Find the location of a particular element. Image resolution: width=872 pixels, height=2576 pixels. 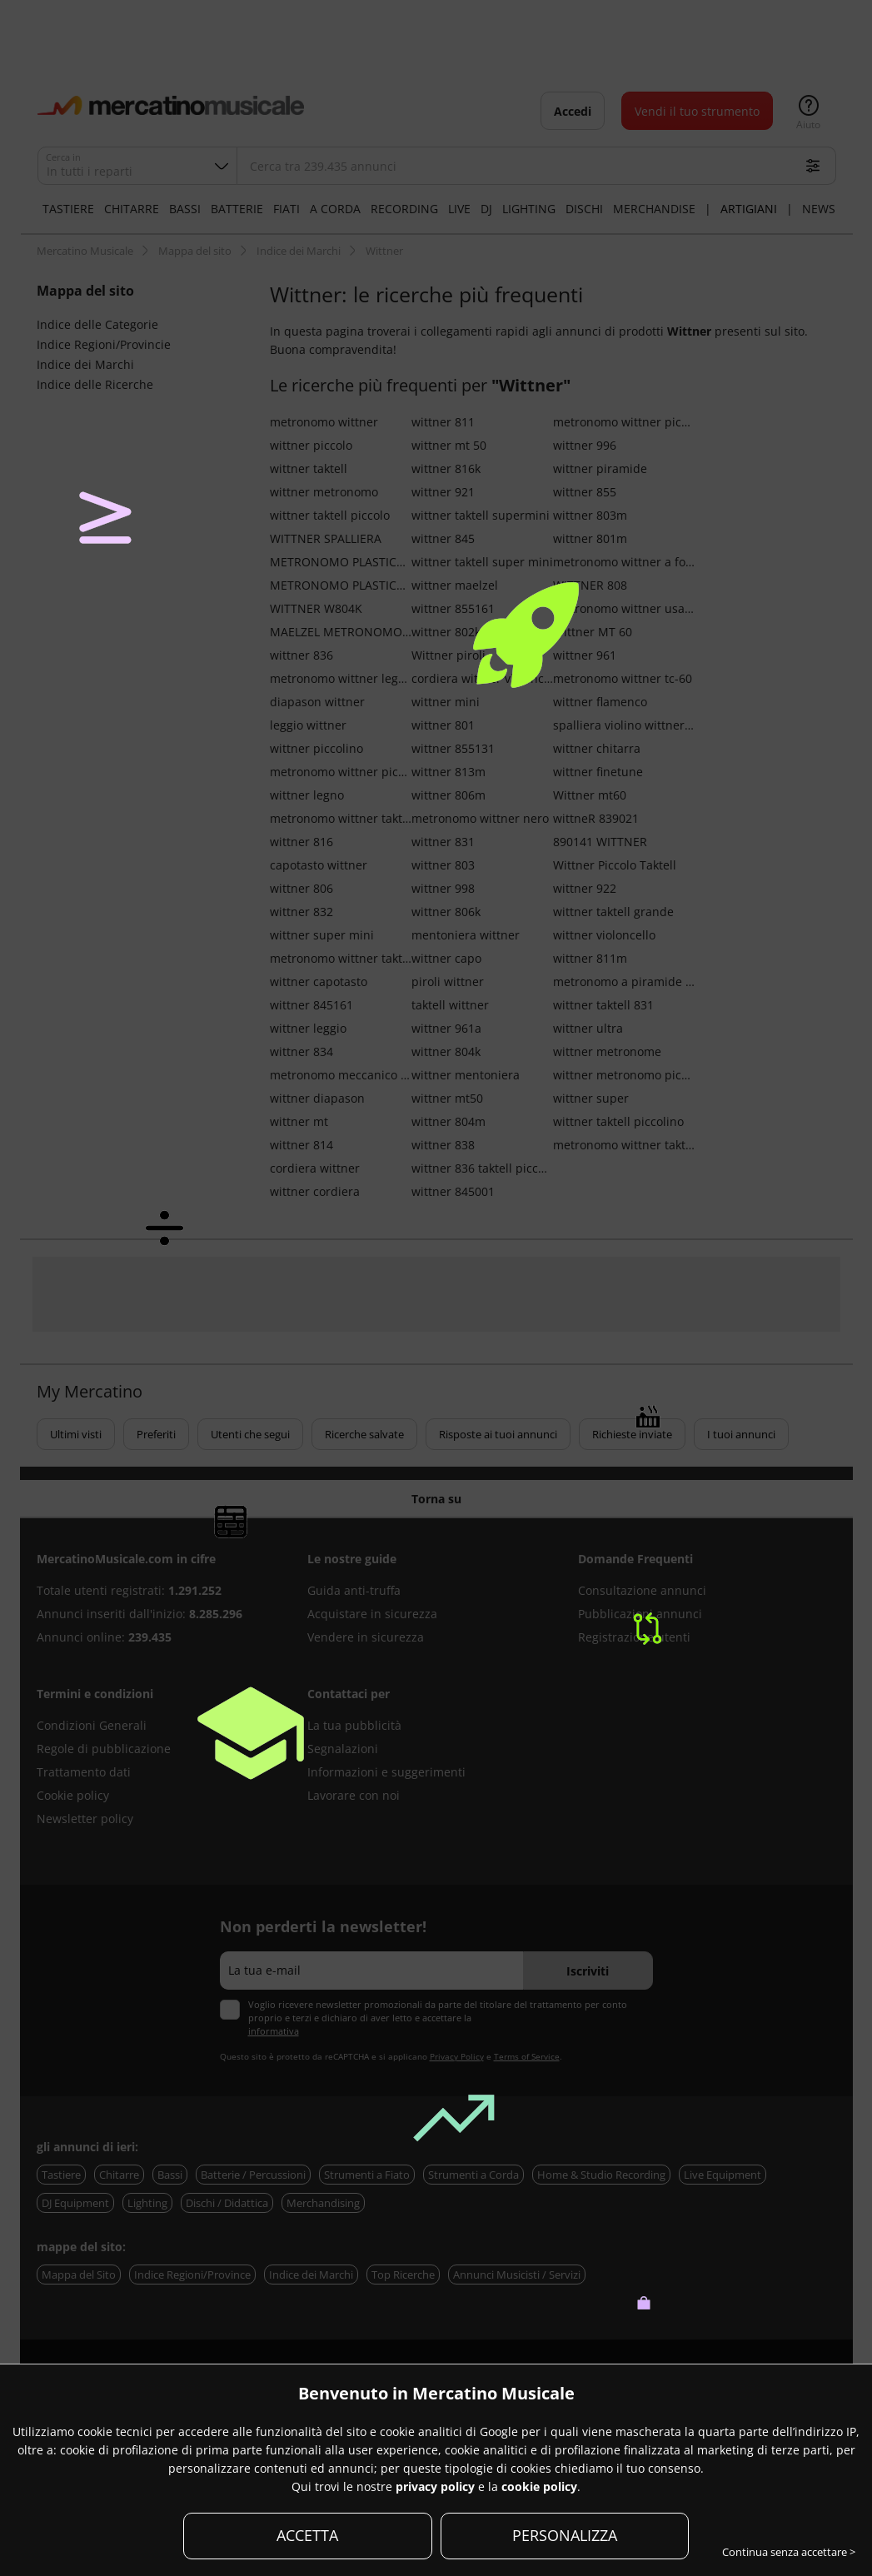

greater than or equal to mathematical operator is located at coordinates (104, 519).